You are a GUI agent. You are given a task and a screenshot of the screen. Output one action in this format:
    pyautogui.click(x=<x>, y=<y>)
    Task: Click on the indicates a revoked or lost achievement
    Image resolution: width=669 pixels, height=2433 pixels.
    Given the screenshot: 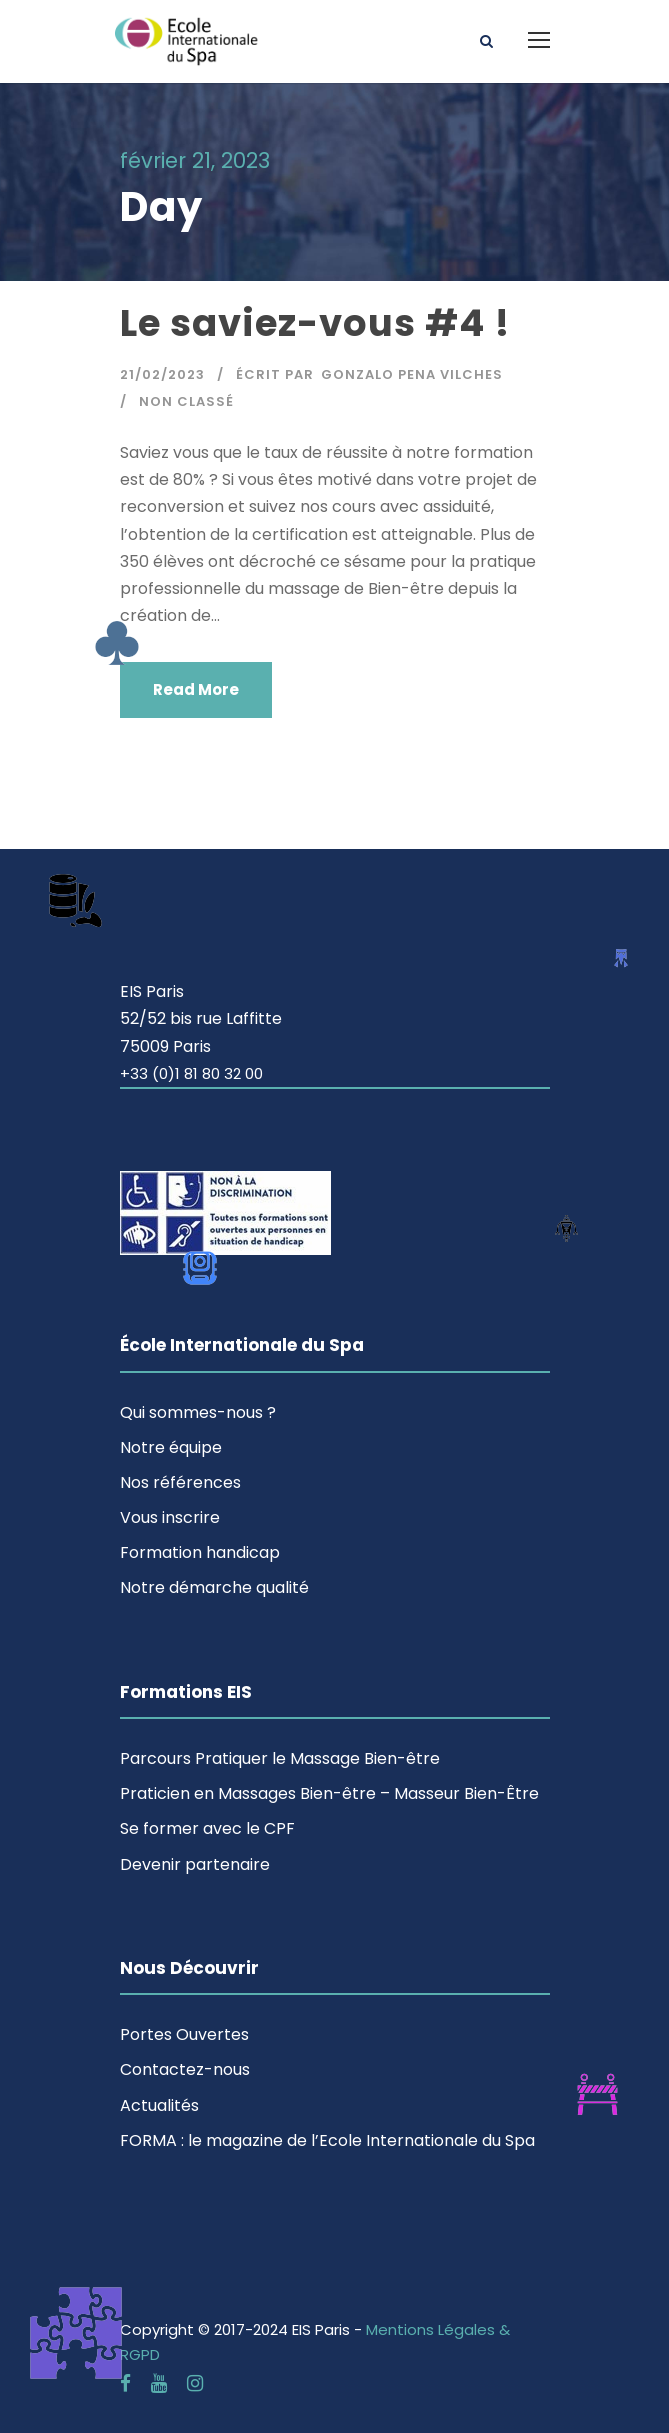 What is the action you would take?
    pyautogui.click(x=621, y=958)
    